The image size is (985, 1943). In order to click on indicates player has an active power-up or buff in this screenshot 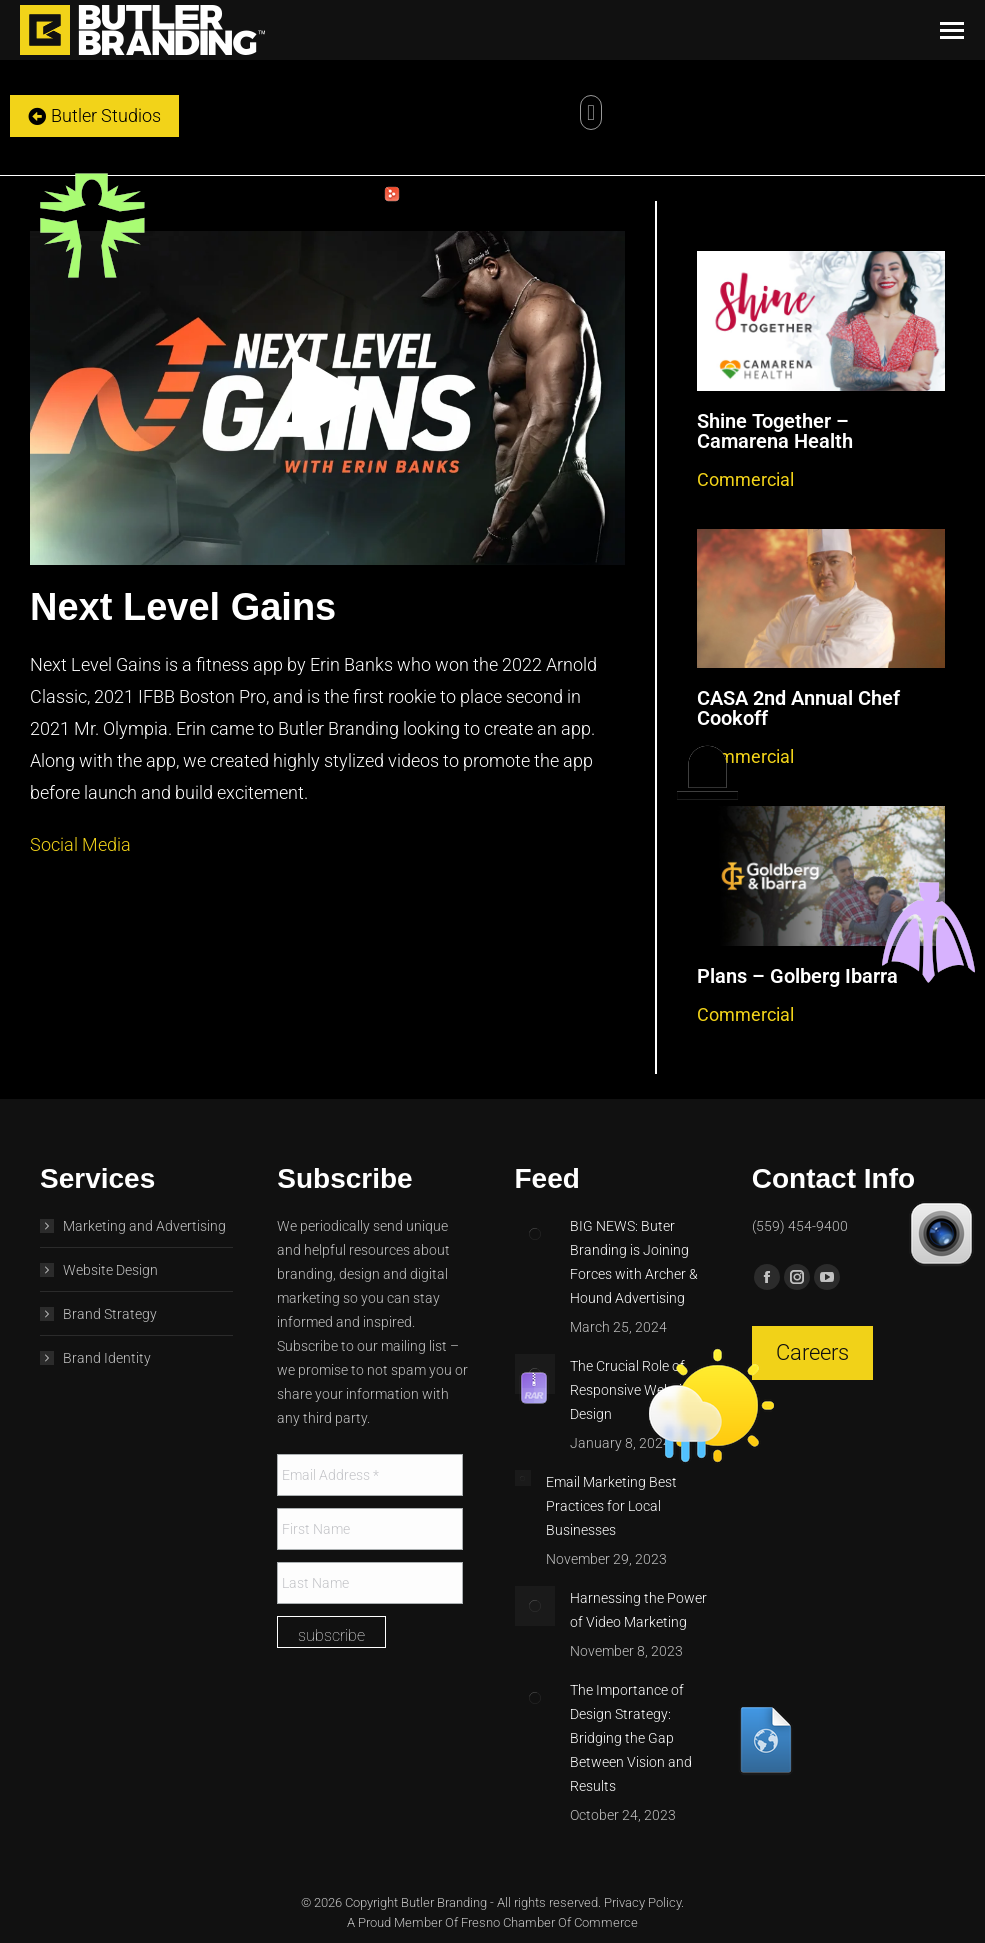, I will do `click(92, 225)`.